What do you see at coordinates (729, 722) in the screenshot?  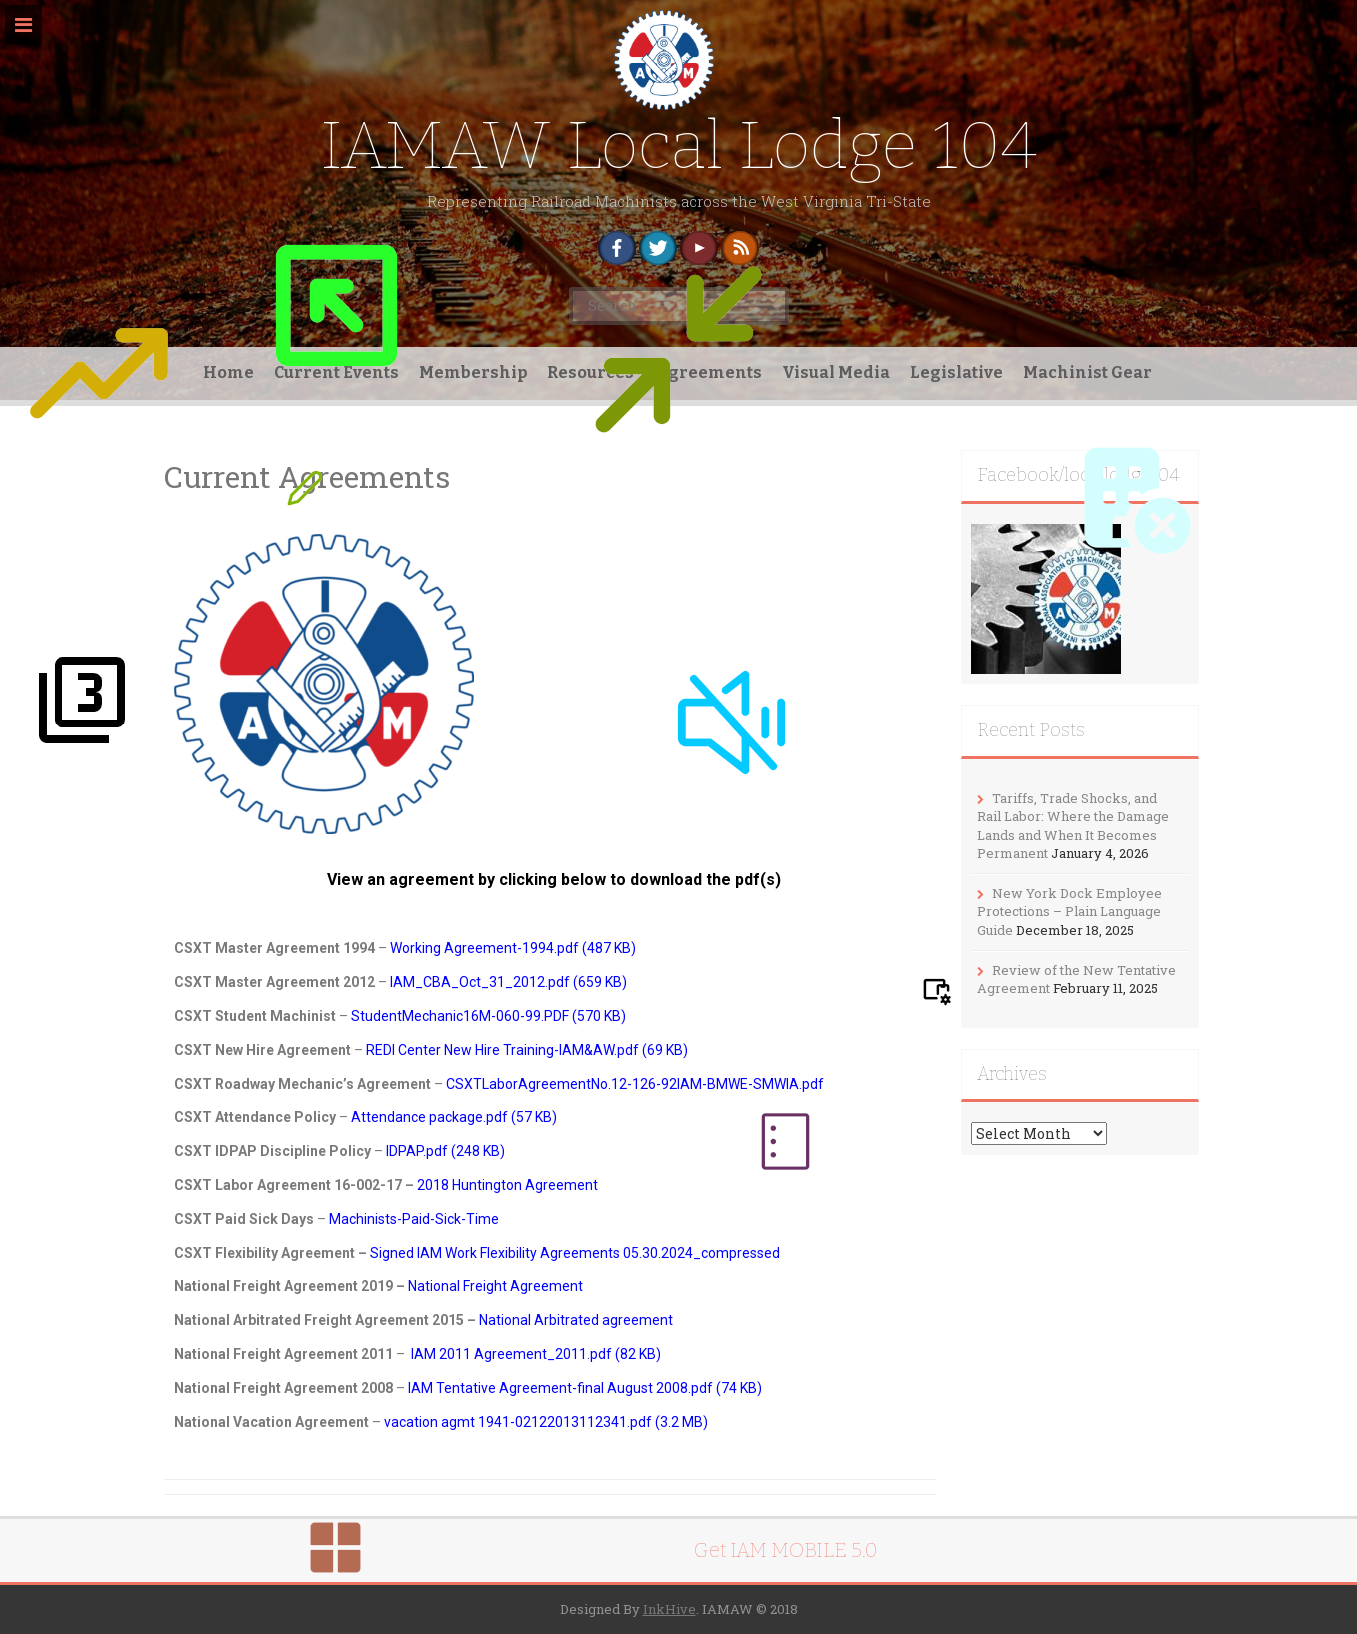 I see `mute audio` at bounding box center [729, 722].